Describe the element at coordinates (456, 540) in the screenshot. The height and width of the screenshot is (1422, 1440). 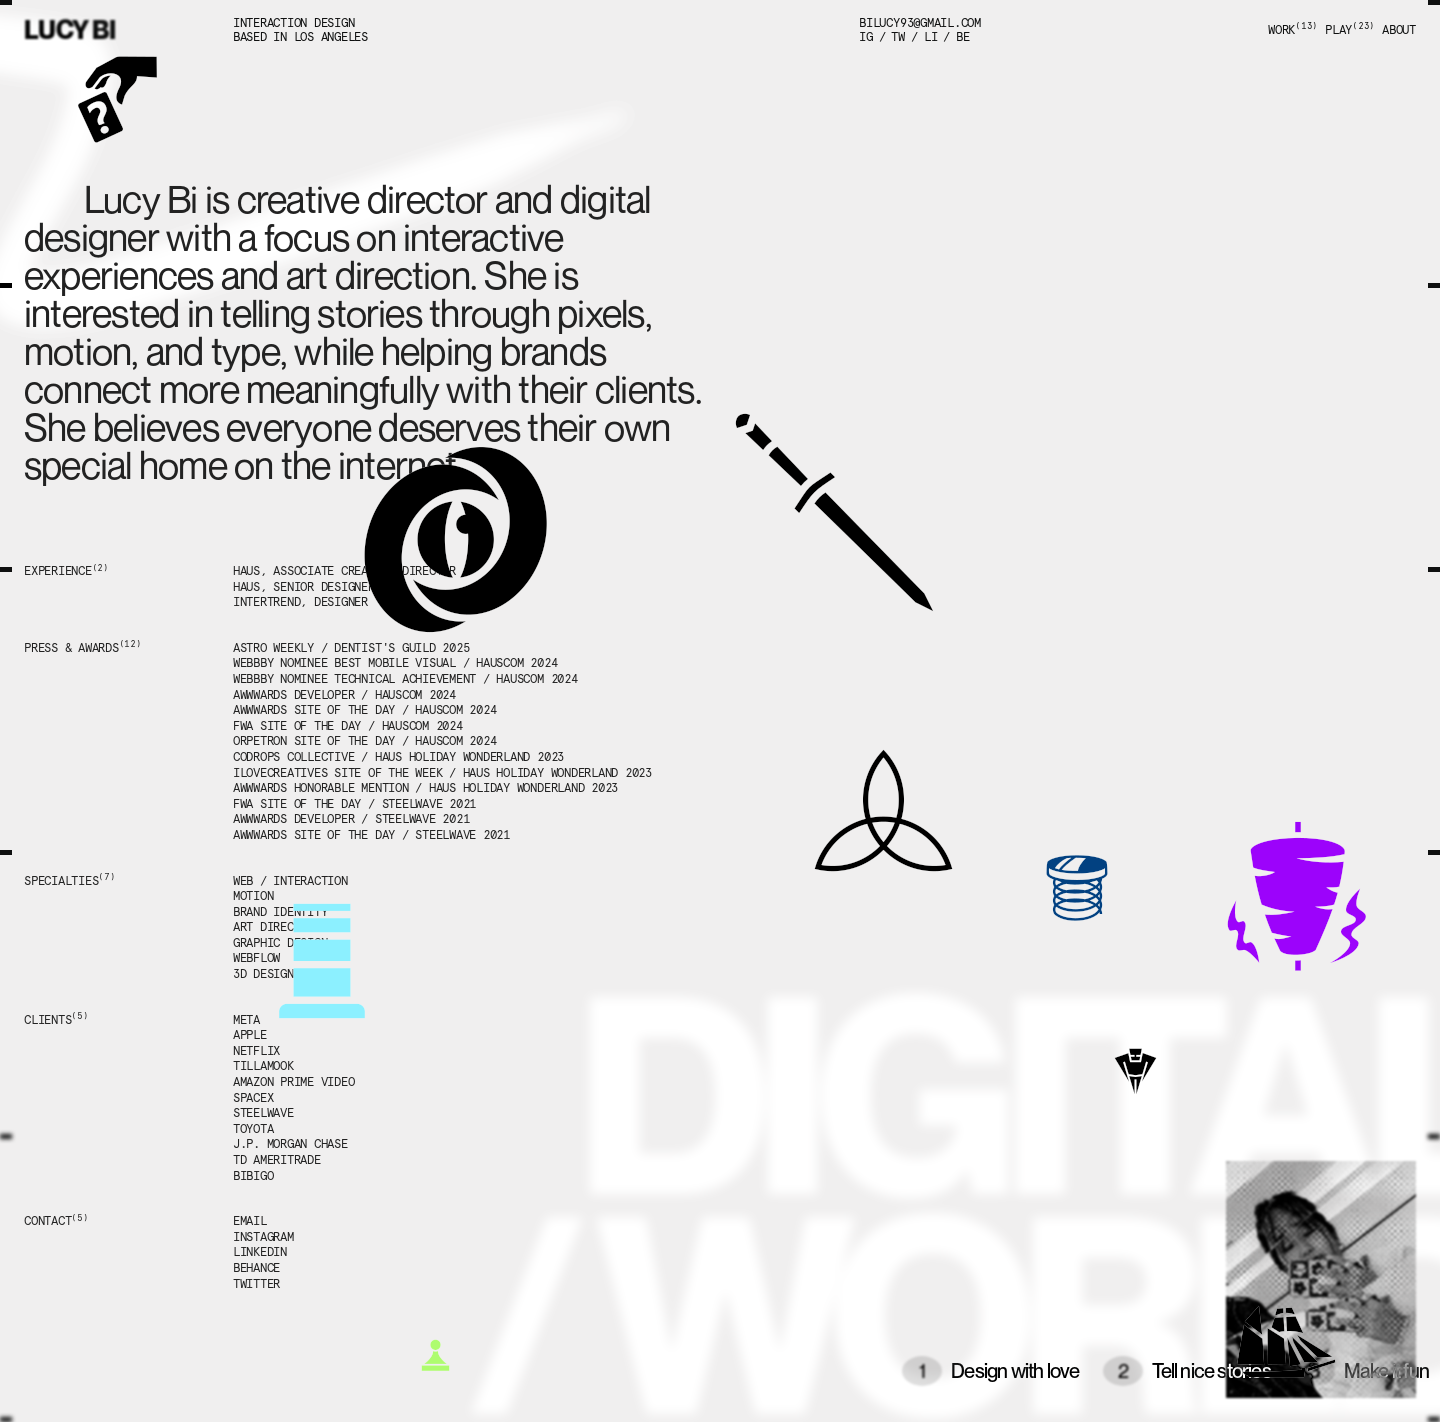
I see `indicates a surreal or dream-like game state` at that location.